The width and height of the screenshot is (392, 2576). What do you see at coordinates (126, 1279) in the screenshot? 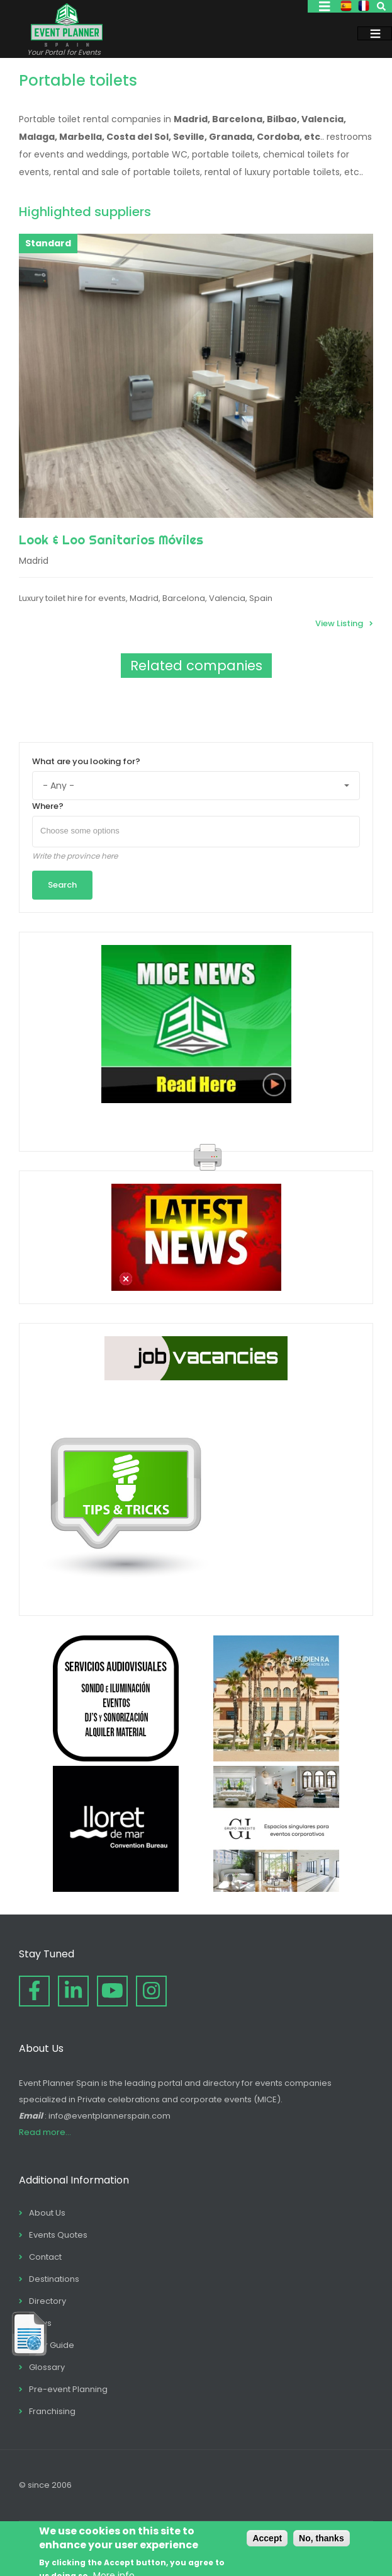
I see `cancel or close the current action` at bounding box center [126, 1279].